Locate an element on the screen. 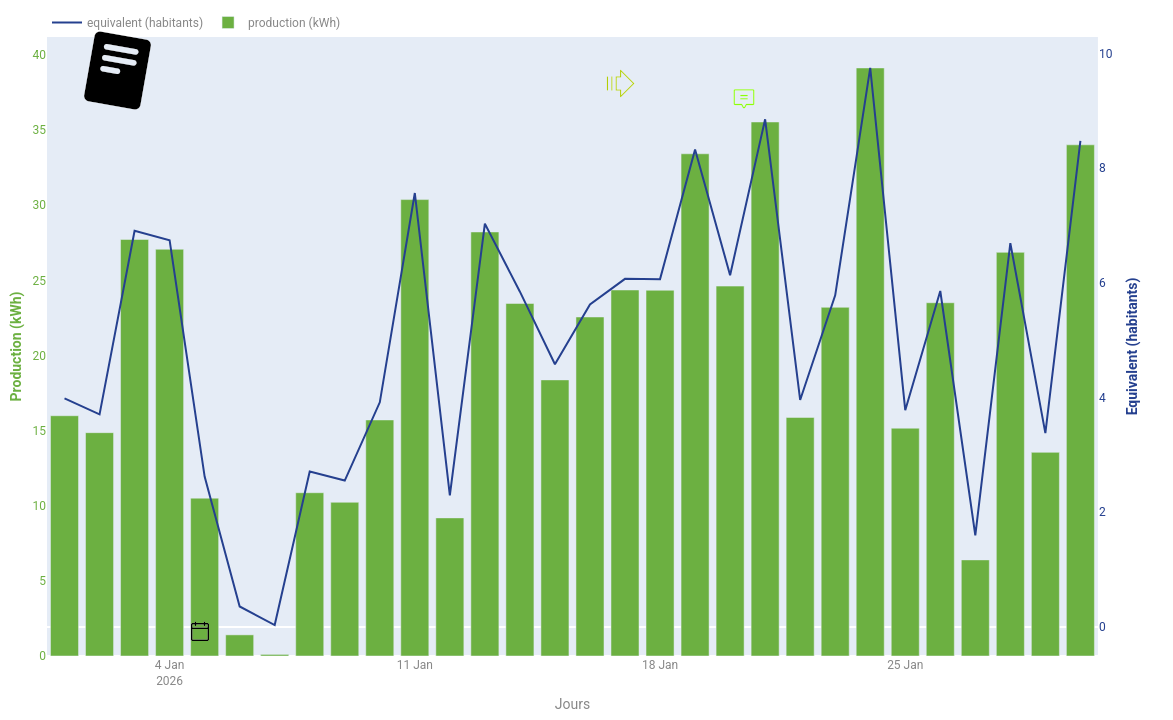 The image size is (1173, 720). view or access your resume/CV is located at coordinates (117, 70).